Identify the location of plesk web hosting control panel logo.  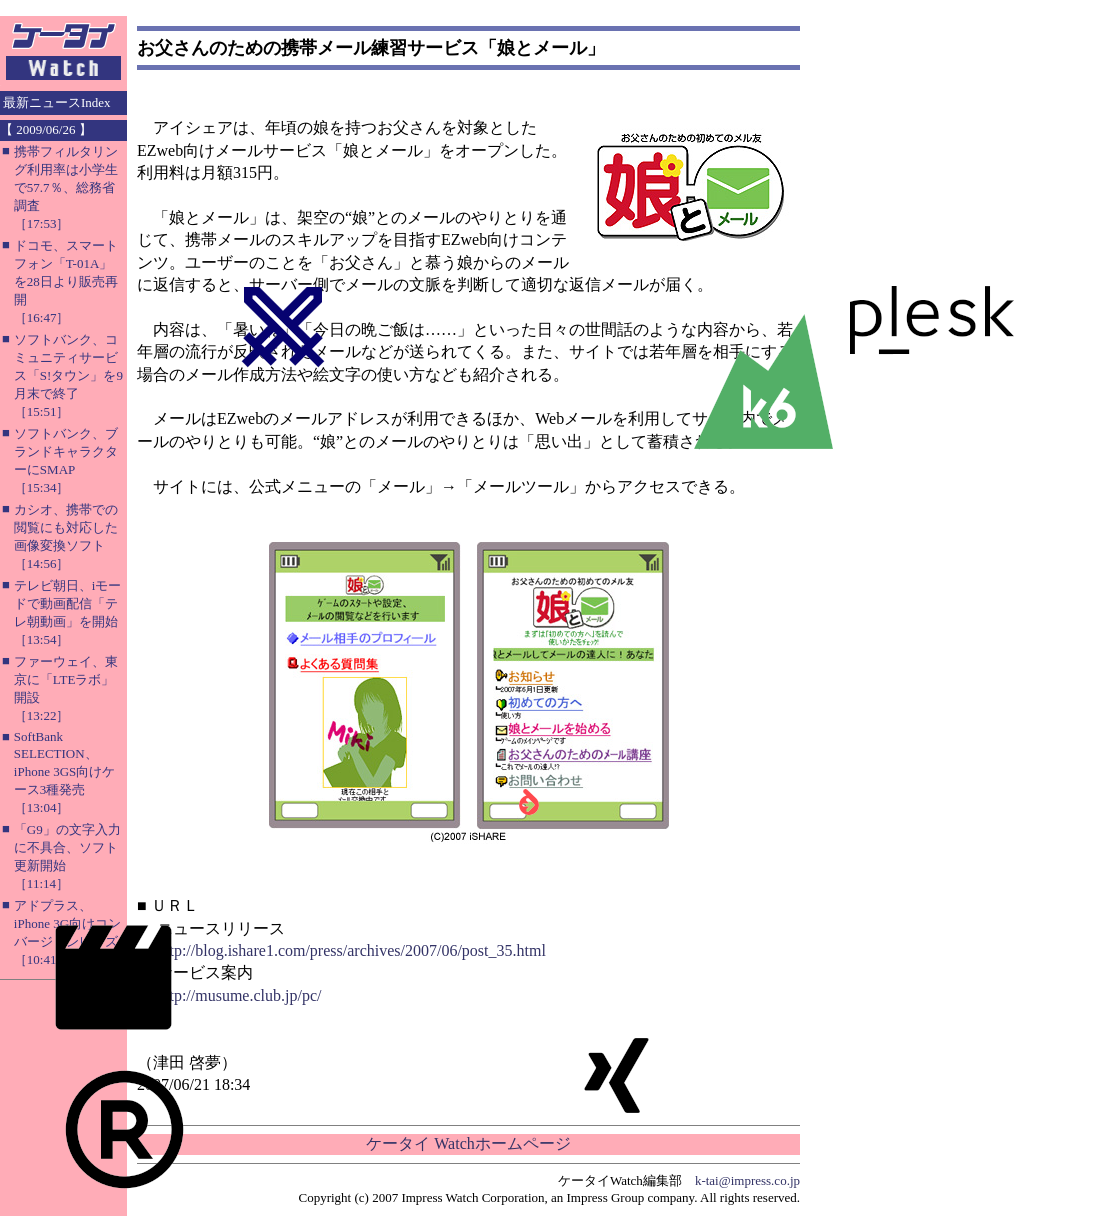
(932, 320).